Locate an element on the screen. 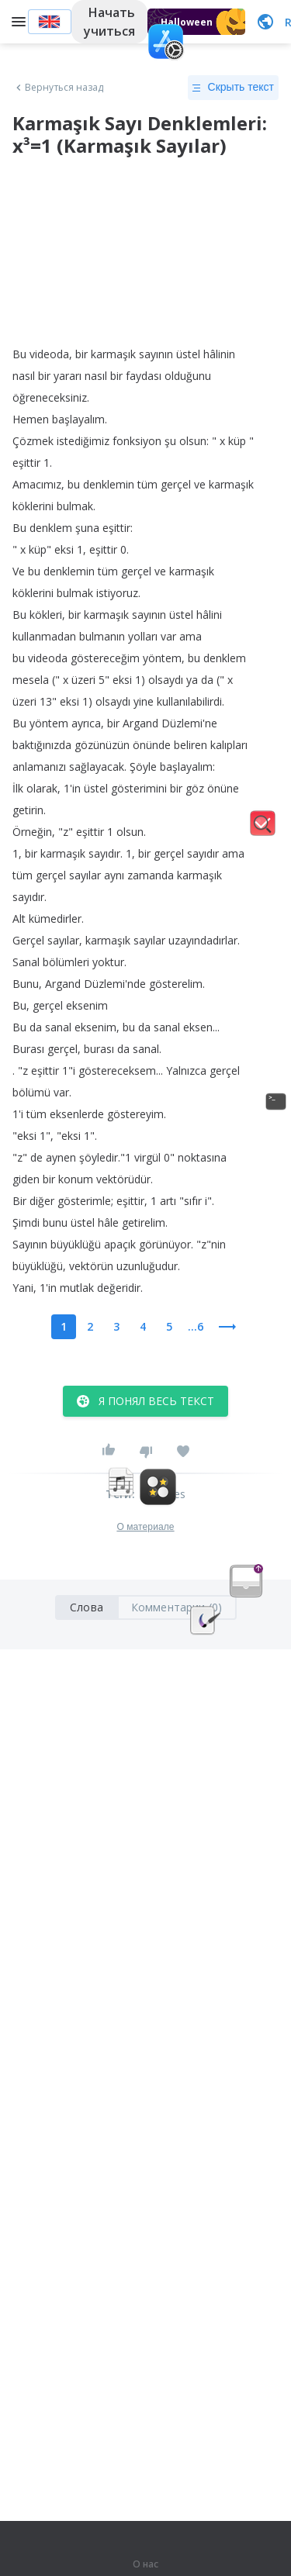  create a new application or software package is located at coordinates (205, 1620).